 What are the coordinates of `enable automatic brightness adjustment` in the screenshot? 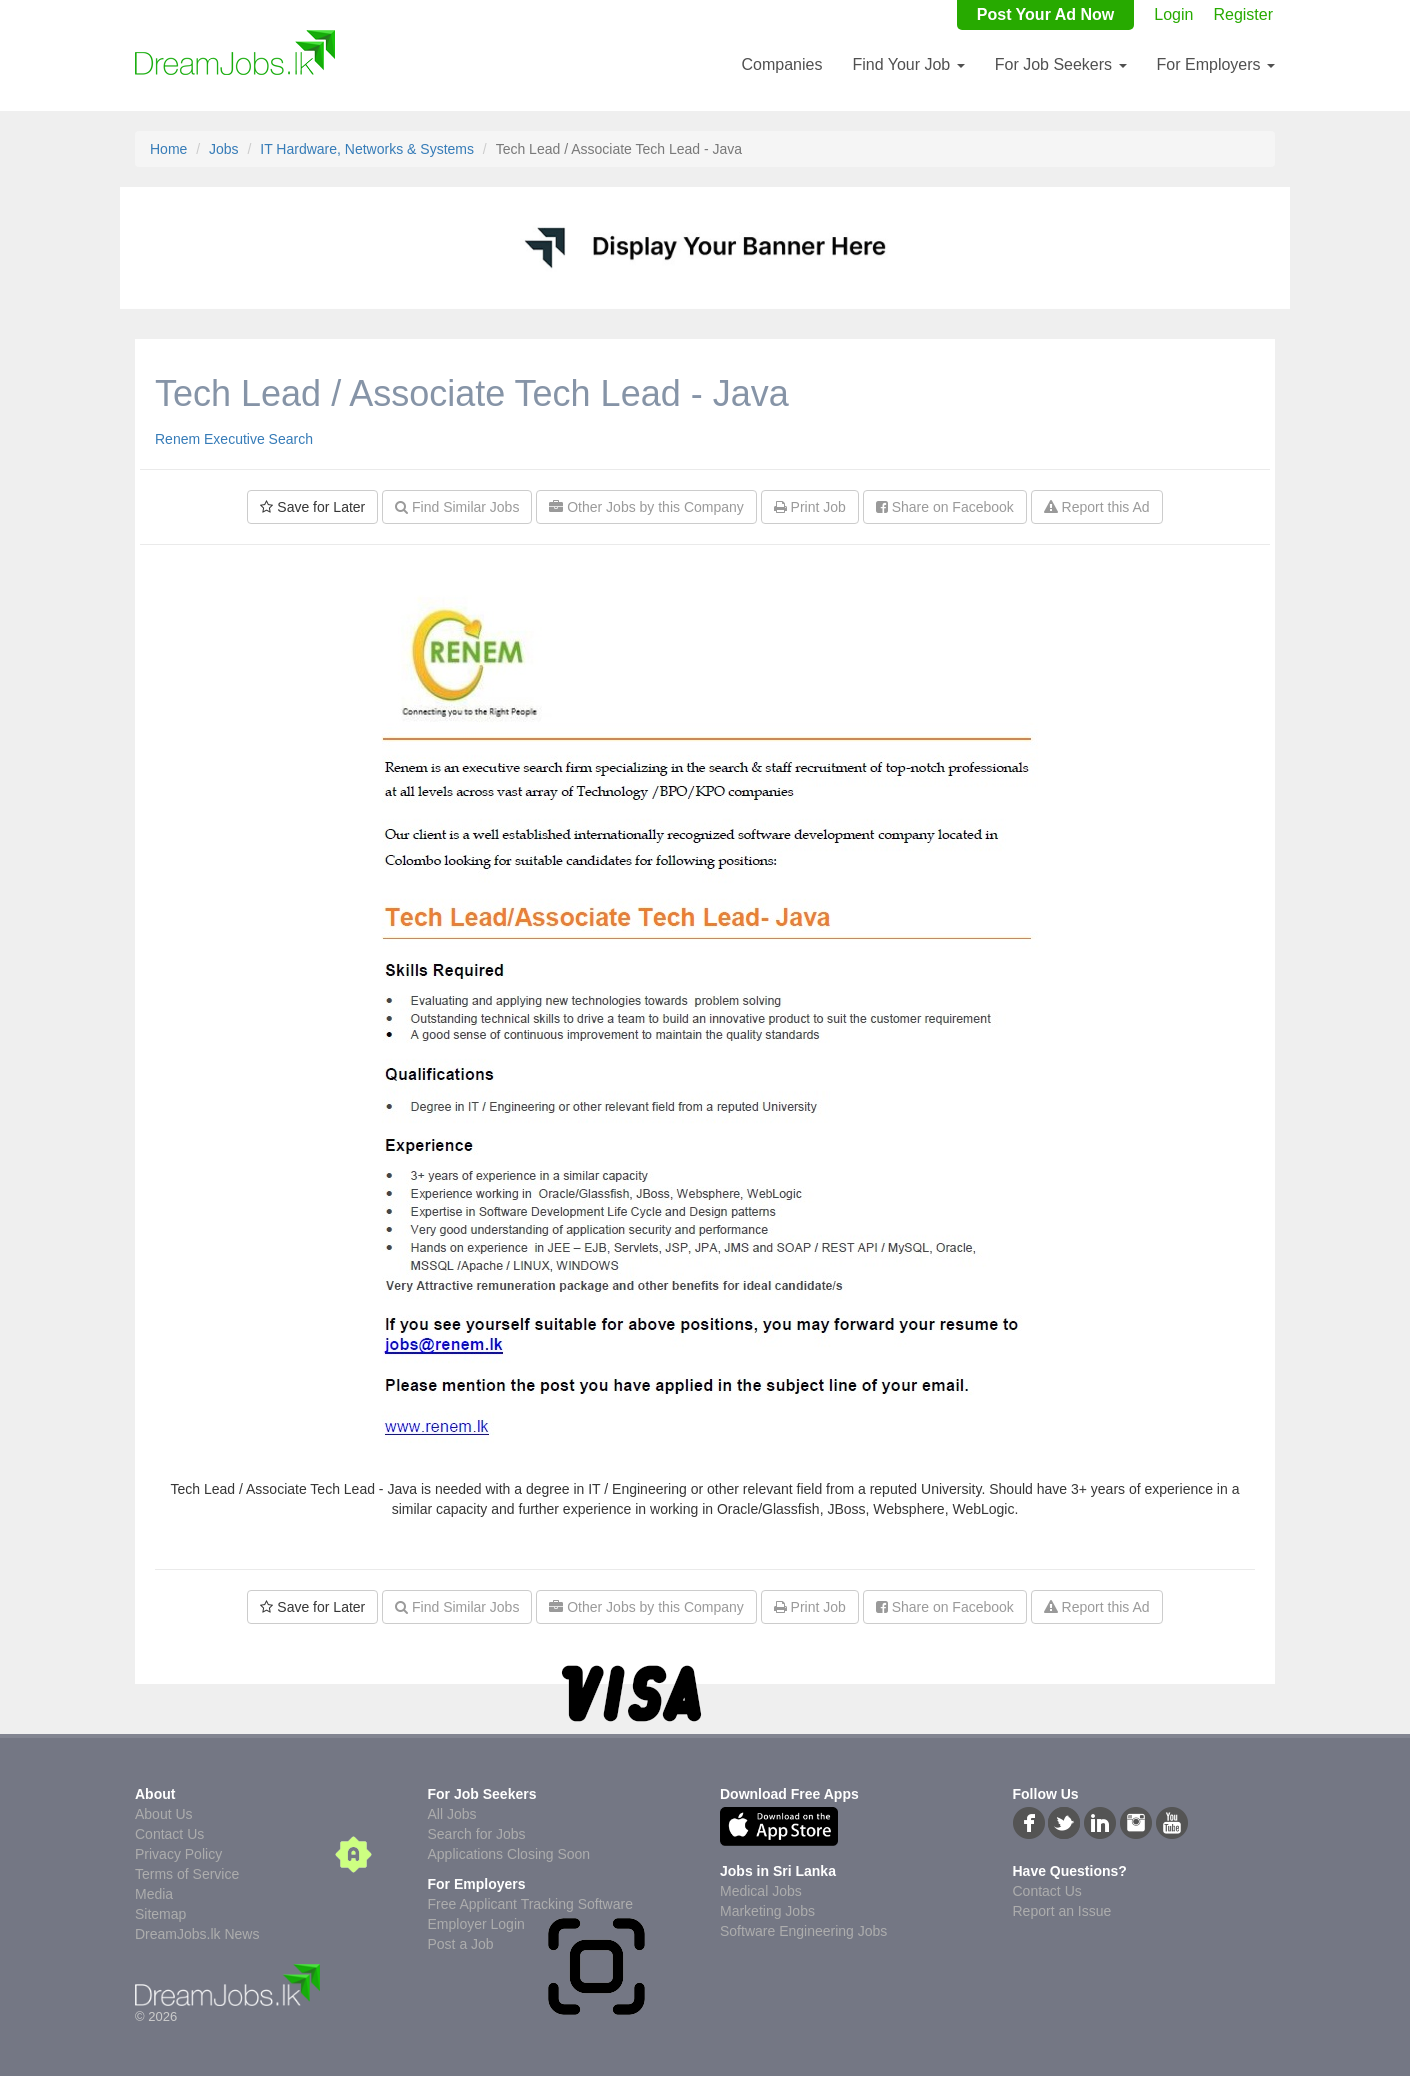 It's located at (353, 1854).